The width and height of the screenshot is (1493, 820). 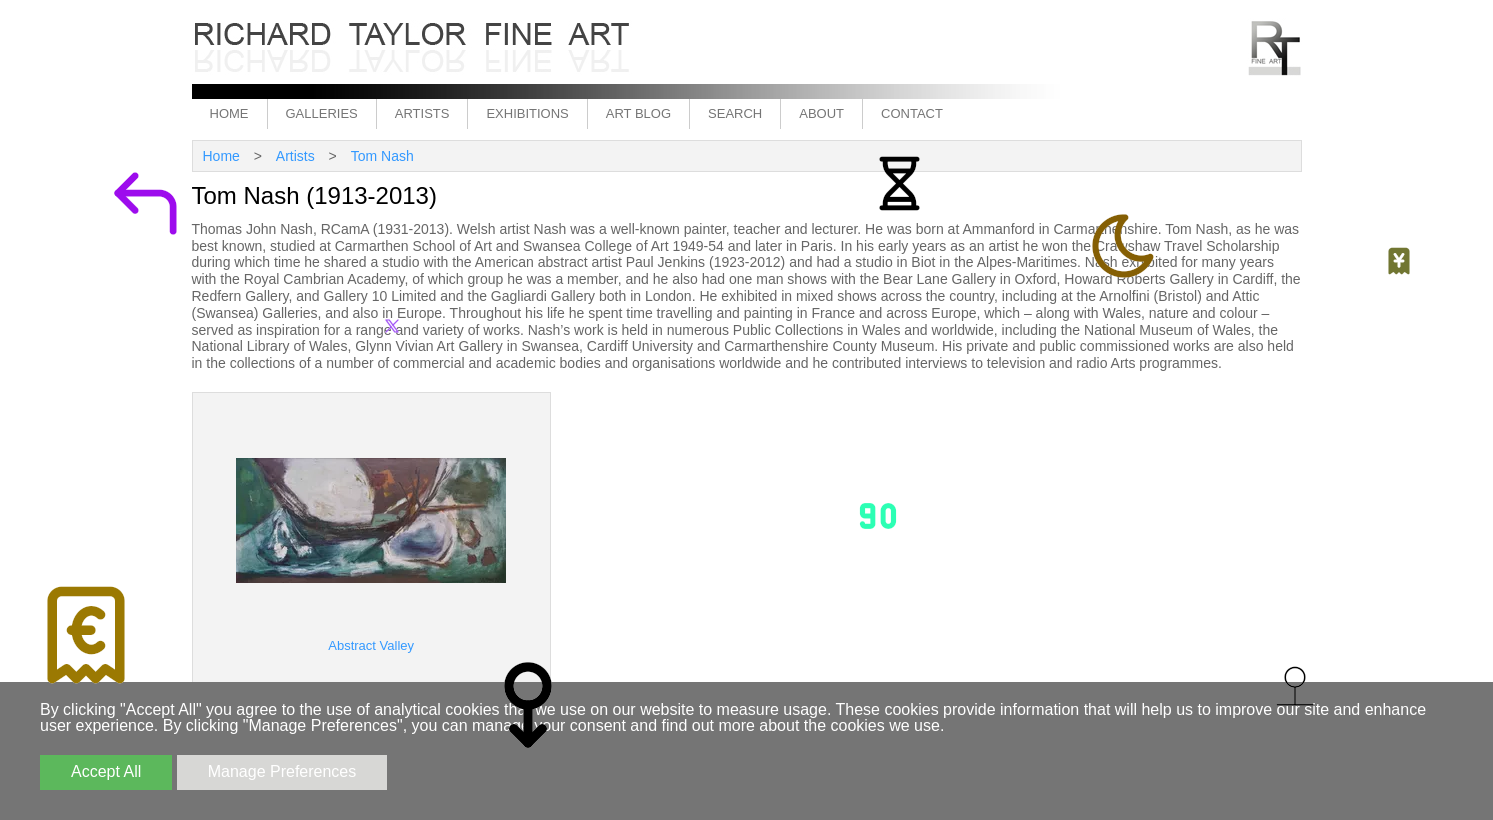 I want to click on indicates a process is in progress, so click(x=899, y=183).